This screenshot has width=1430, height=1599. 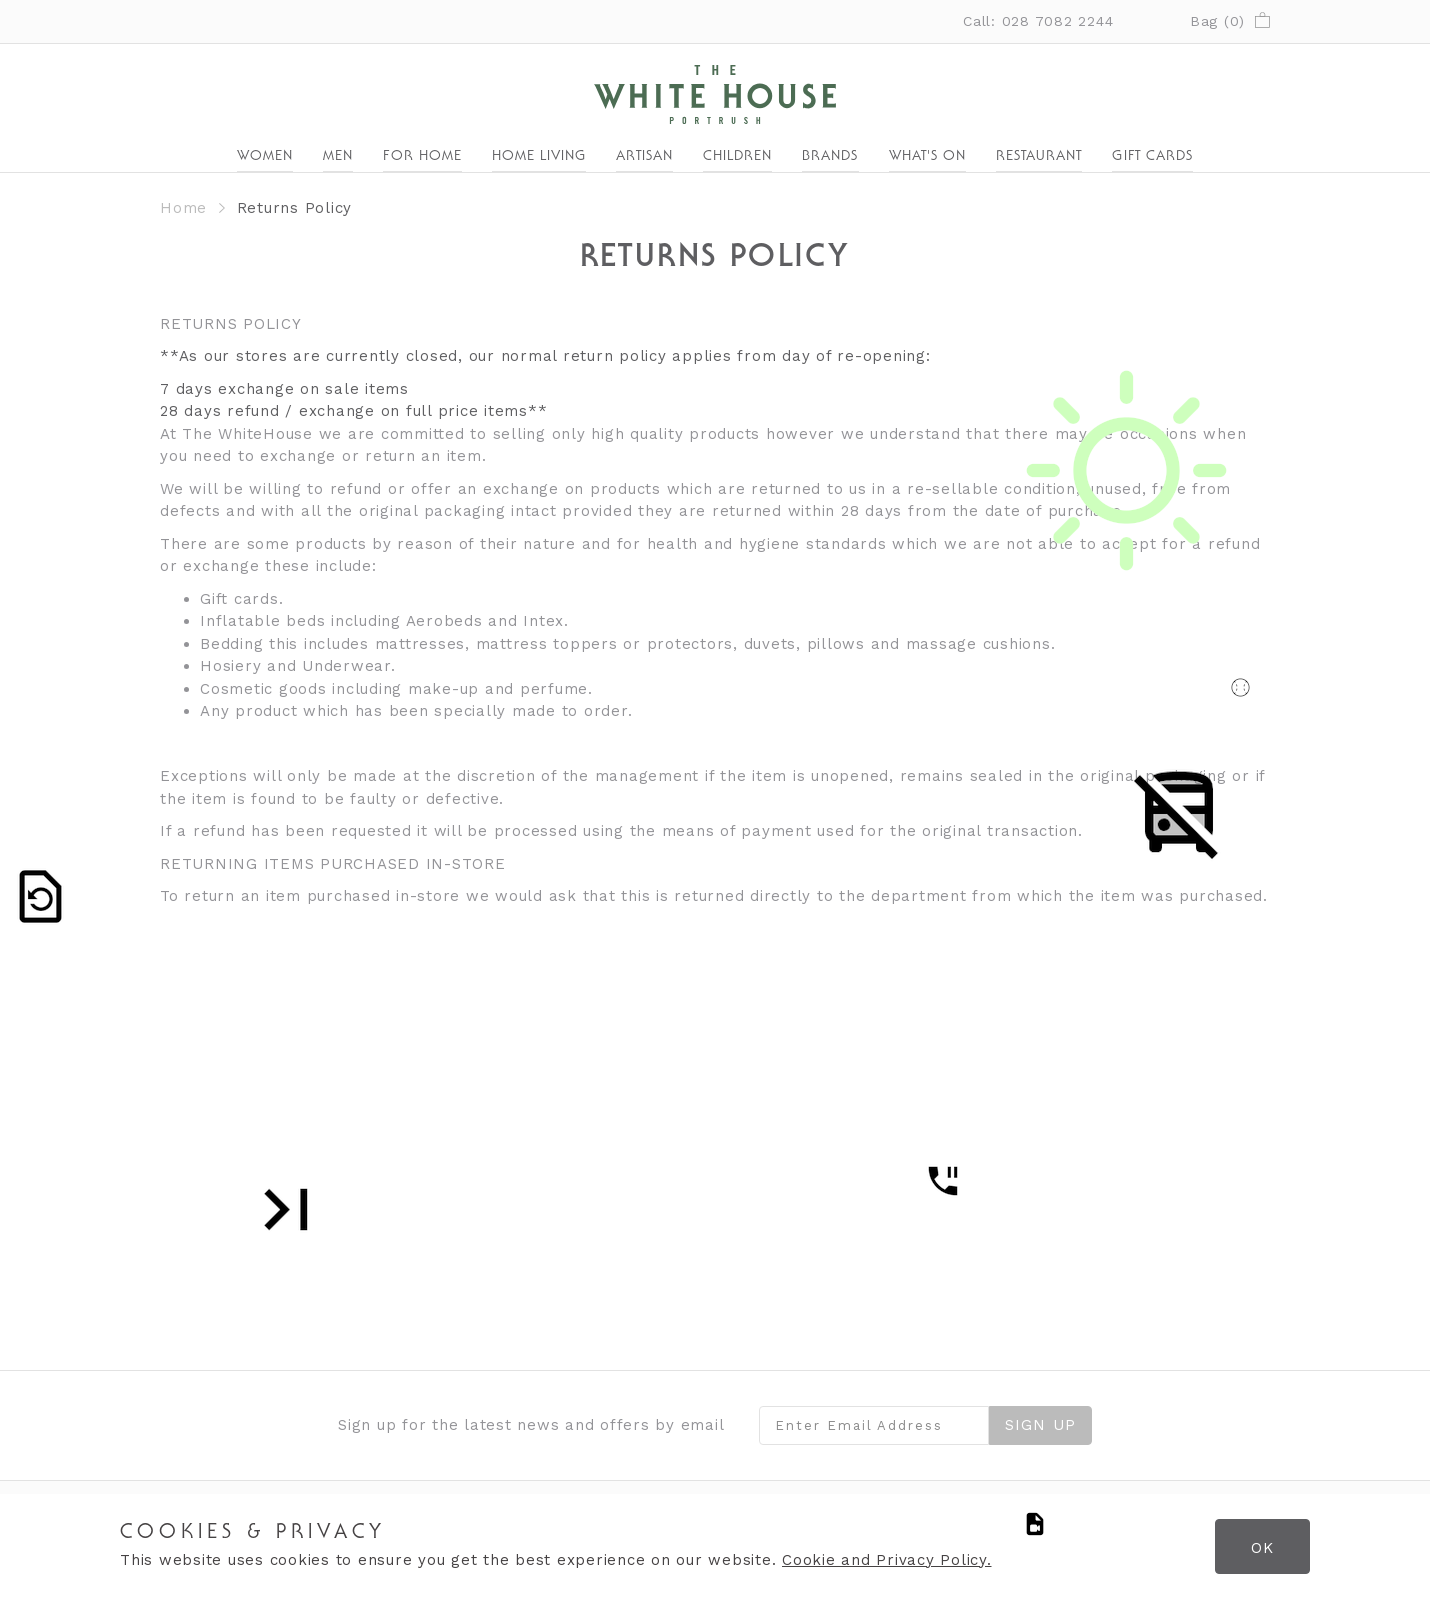 What do you see at coordinates (286, 1209) in the screenshot?
I see `go to the last page` at bounding box center [286, 1209].